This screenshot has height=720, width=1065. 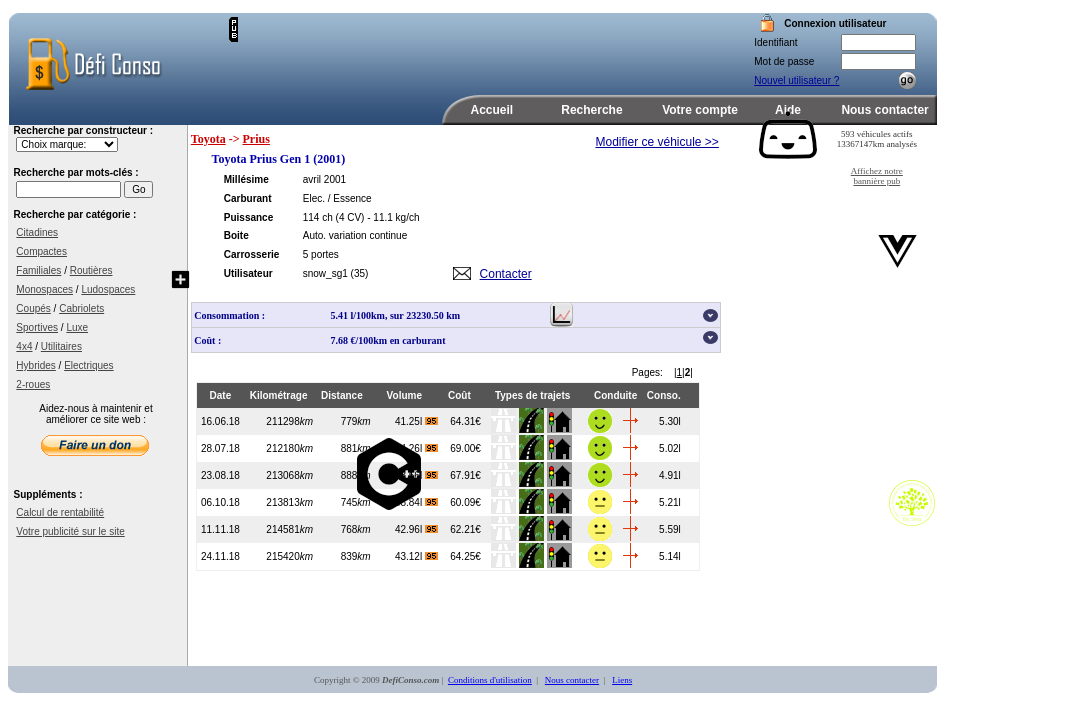 I want to click on indicates C++ programming language, so click(x=389, y=474).